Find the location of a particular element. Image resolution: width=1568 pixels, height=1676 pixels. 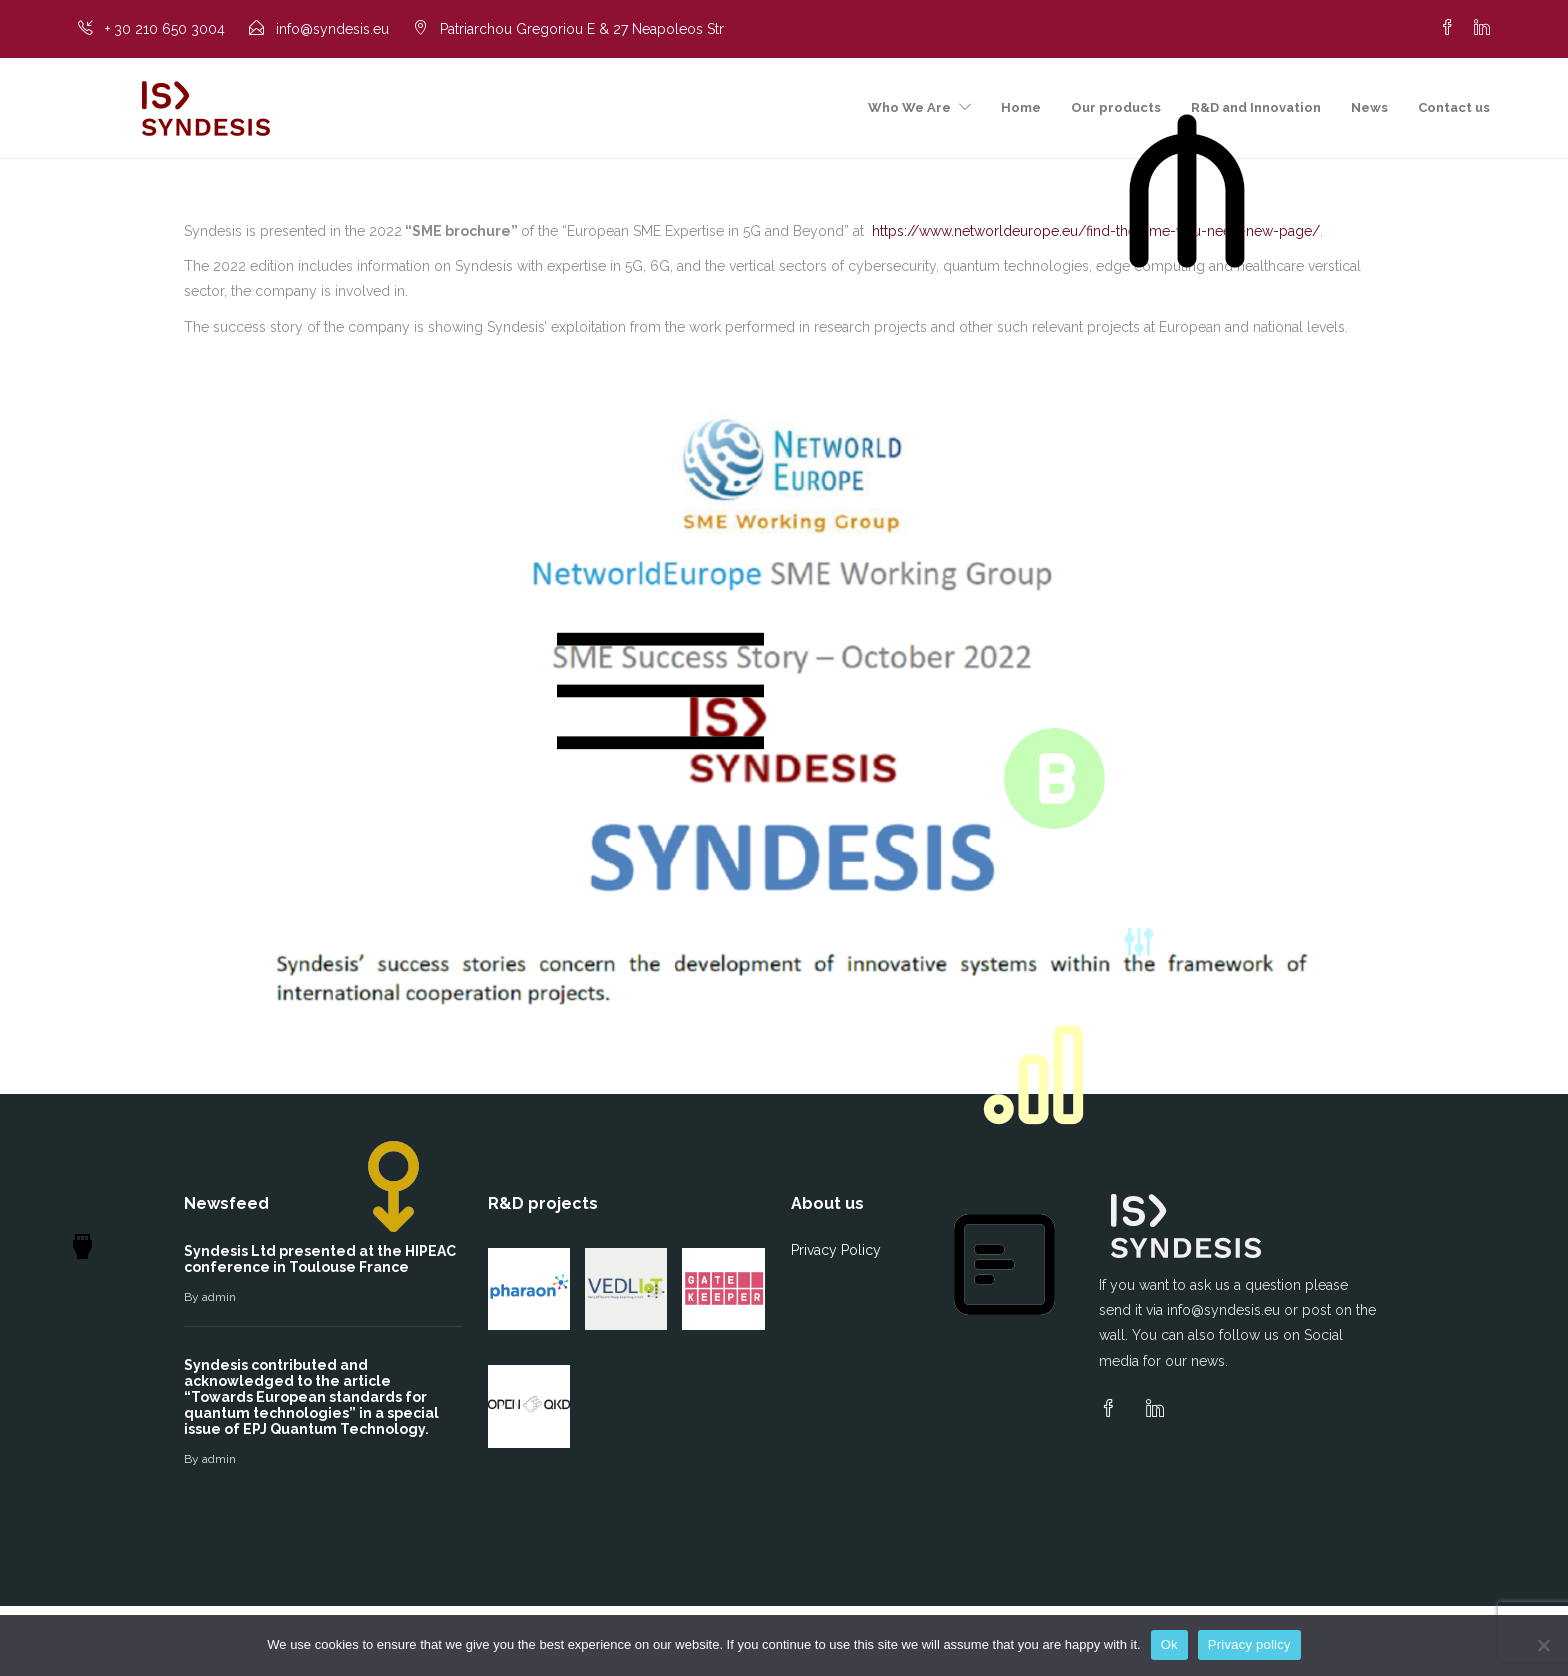

xbox controller B button indicator is located at coordinates (1054, 778).